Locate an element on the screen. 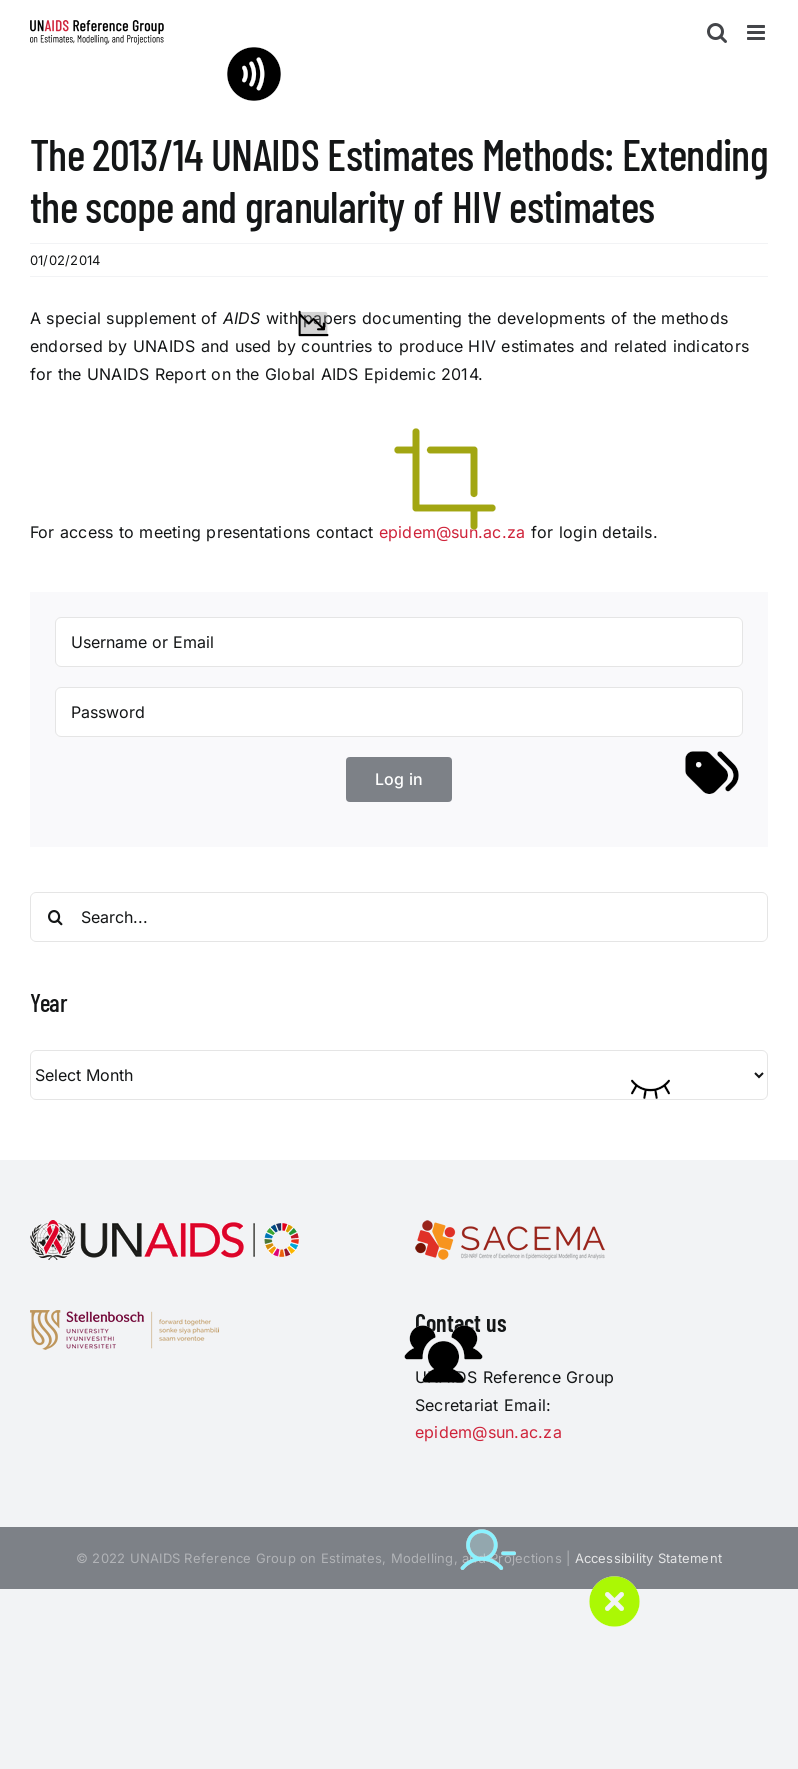  view declining trend data is located at coordinates (313, 323).